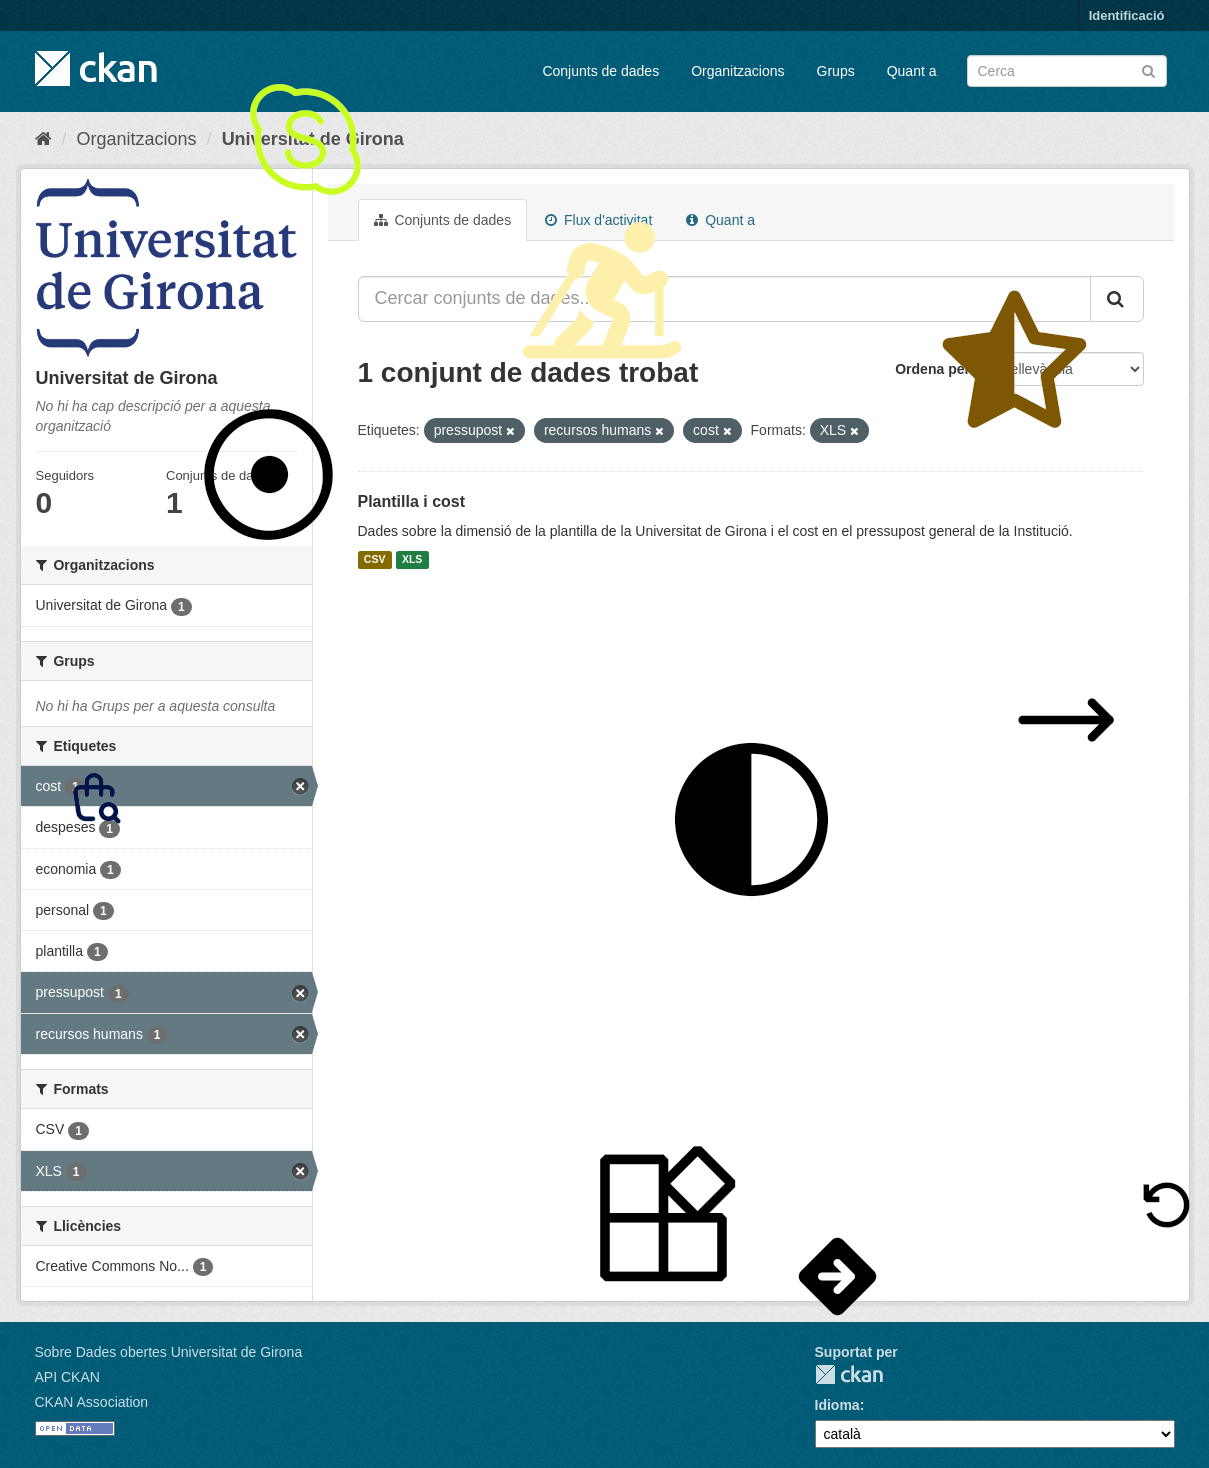 The image size is (1209, 1468). Describe the element at coordinates (269, 474) in the screenshot. I see `start recording audio or video` at that location.